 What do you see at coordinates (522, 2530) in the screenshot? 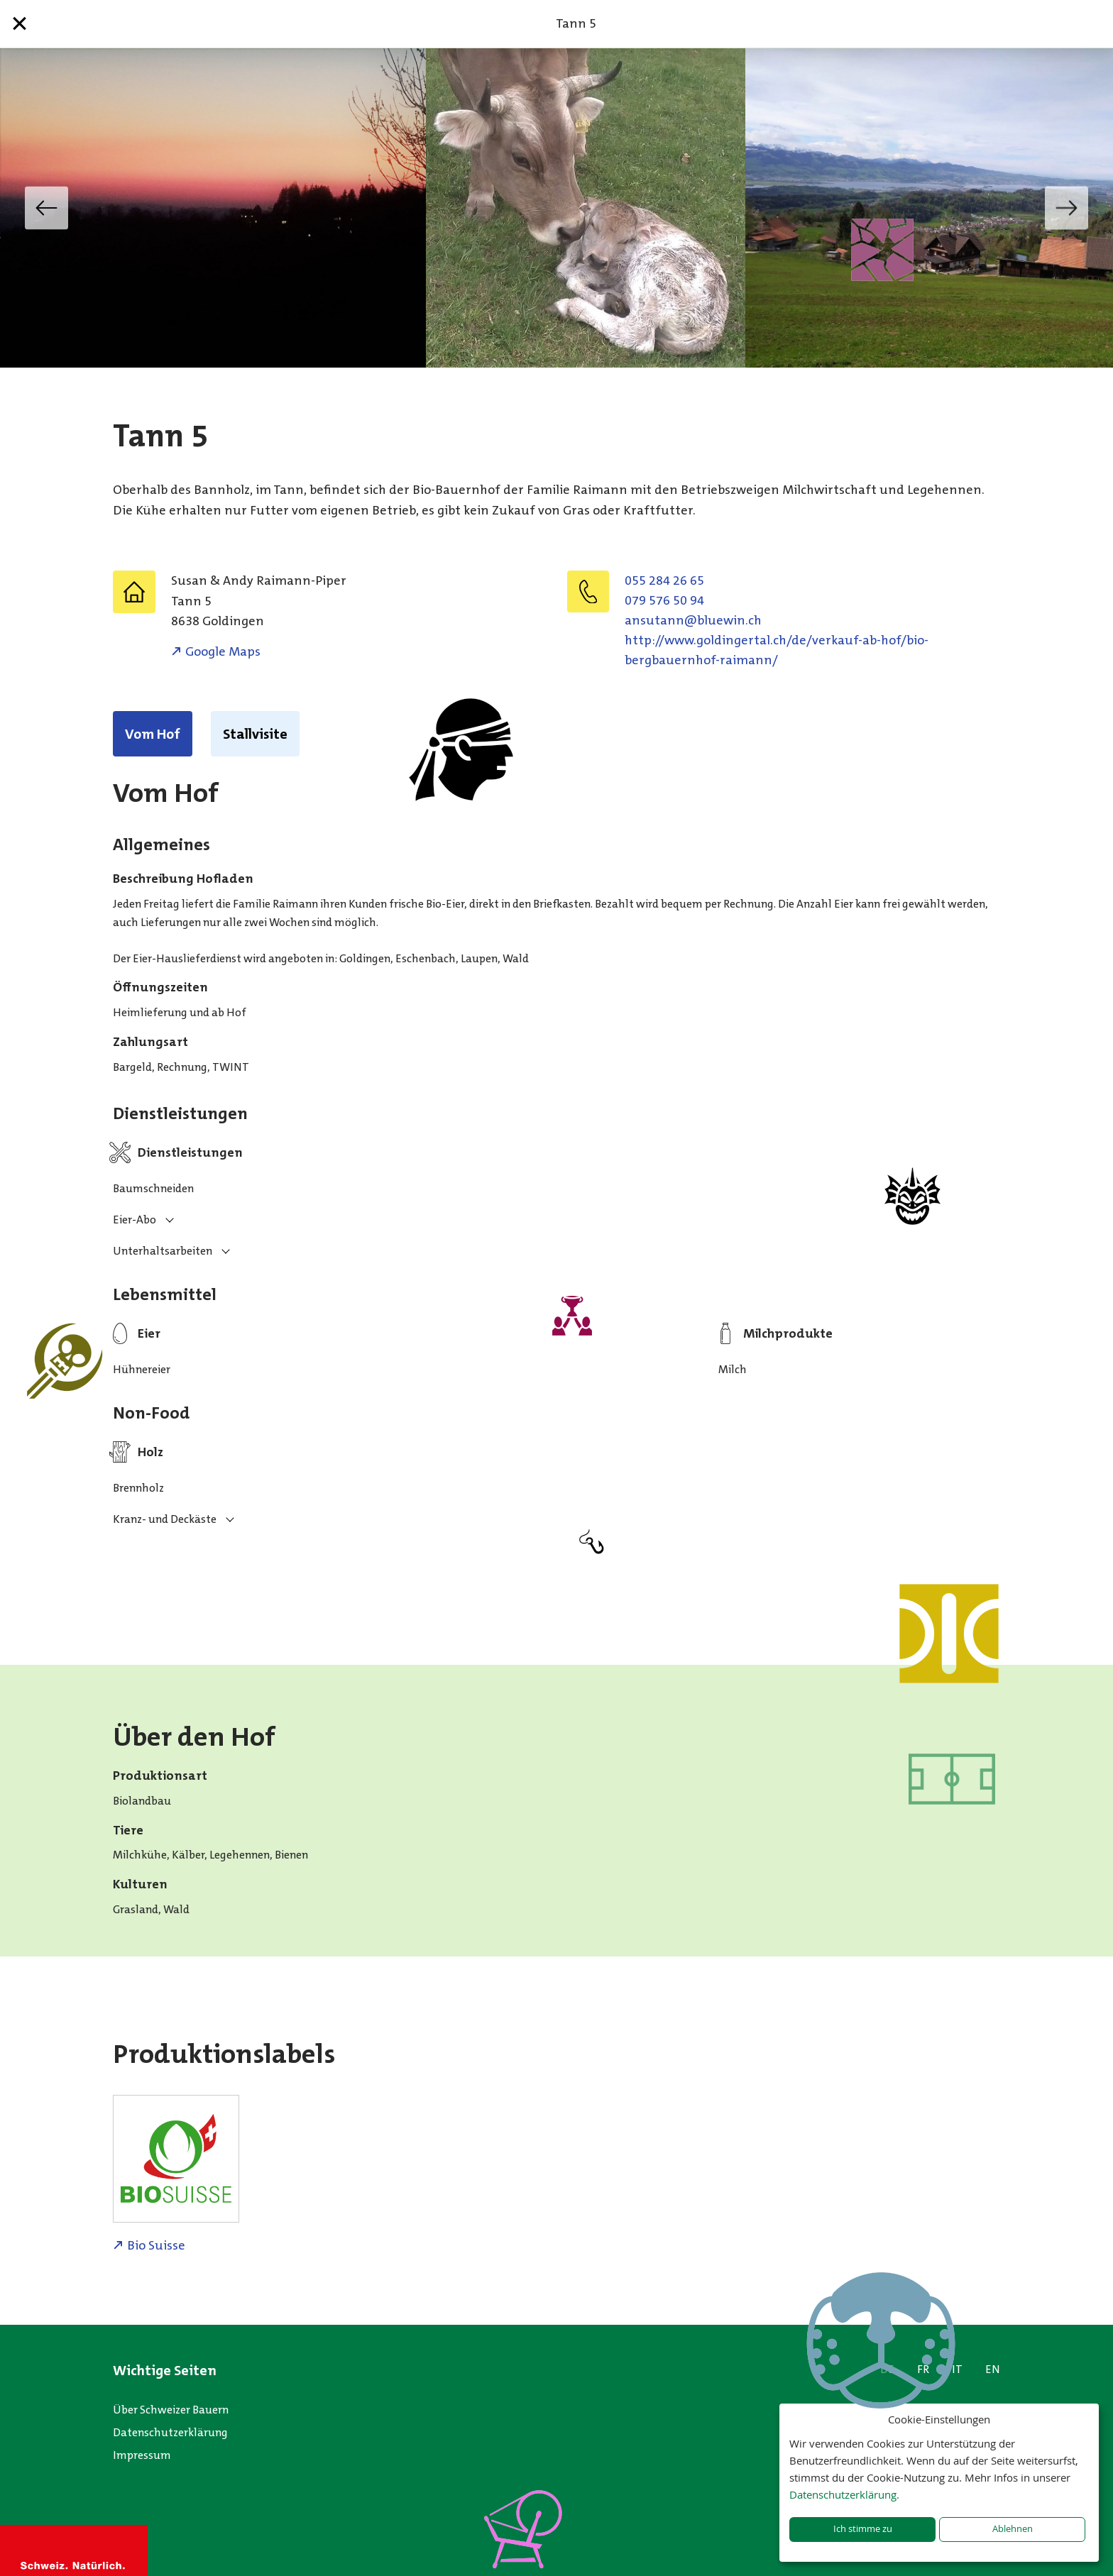
I see `spinning wheel crafting or fiber arts activity` at bounding box center [522, 2530].